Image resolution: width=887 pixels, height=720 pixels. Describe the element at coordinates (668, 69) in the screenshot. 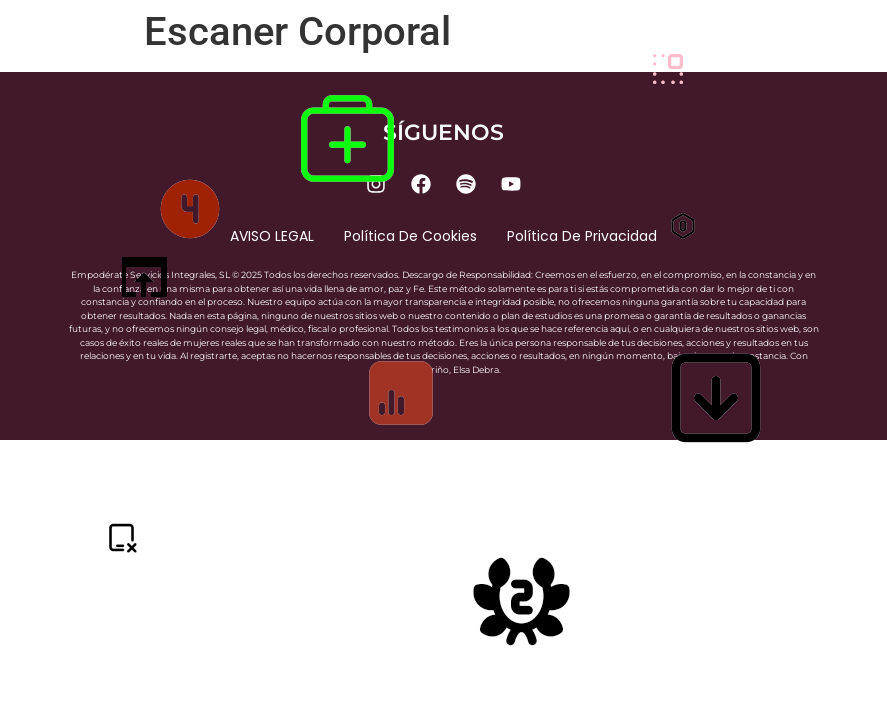

I see `align element to top-right corner` at that location.